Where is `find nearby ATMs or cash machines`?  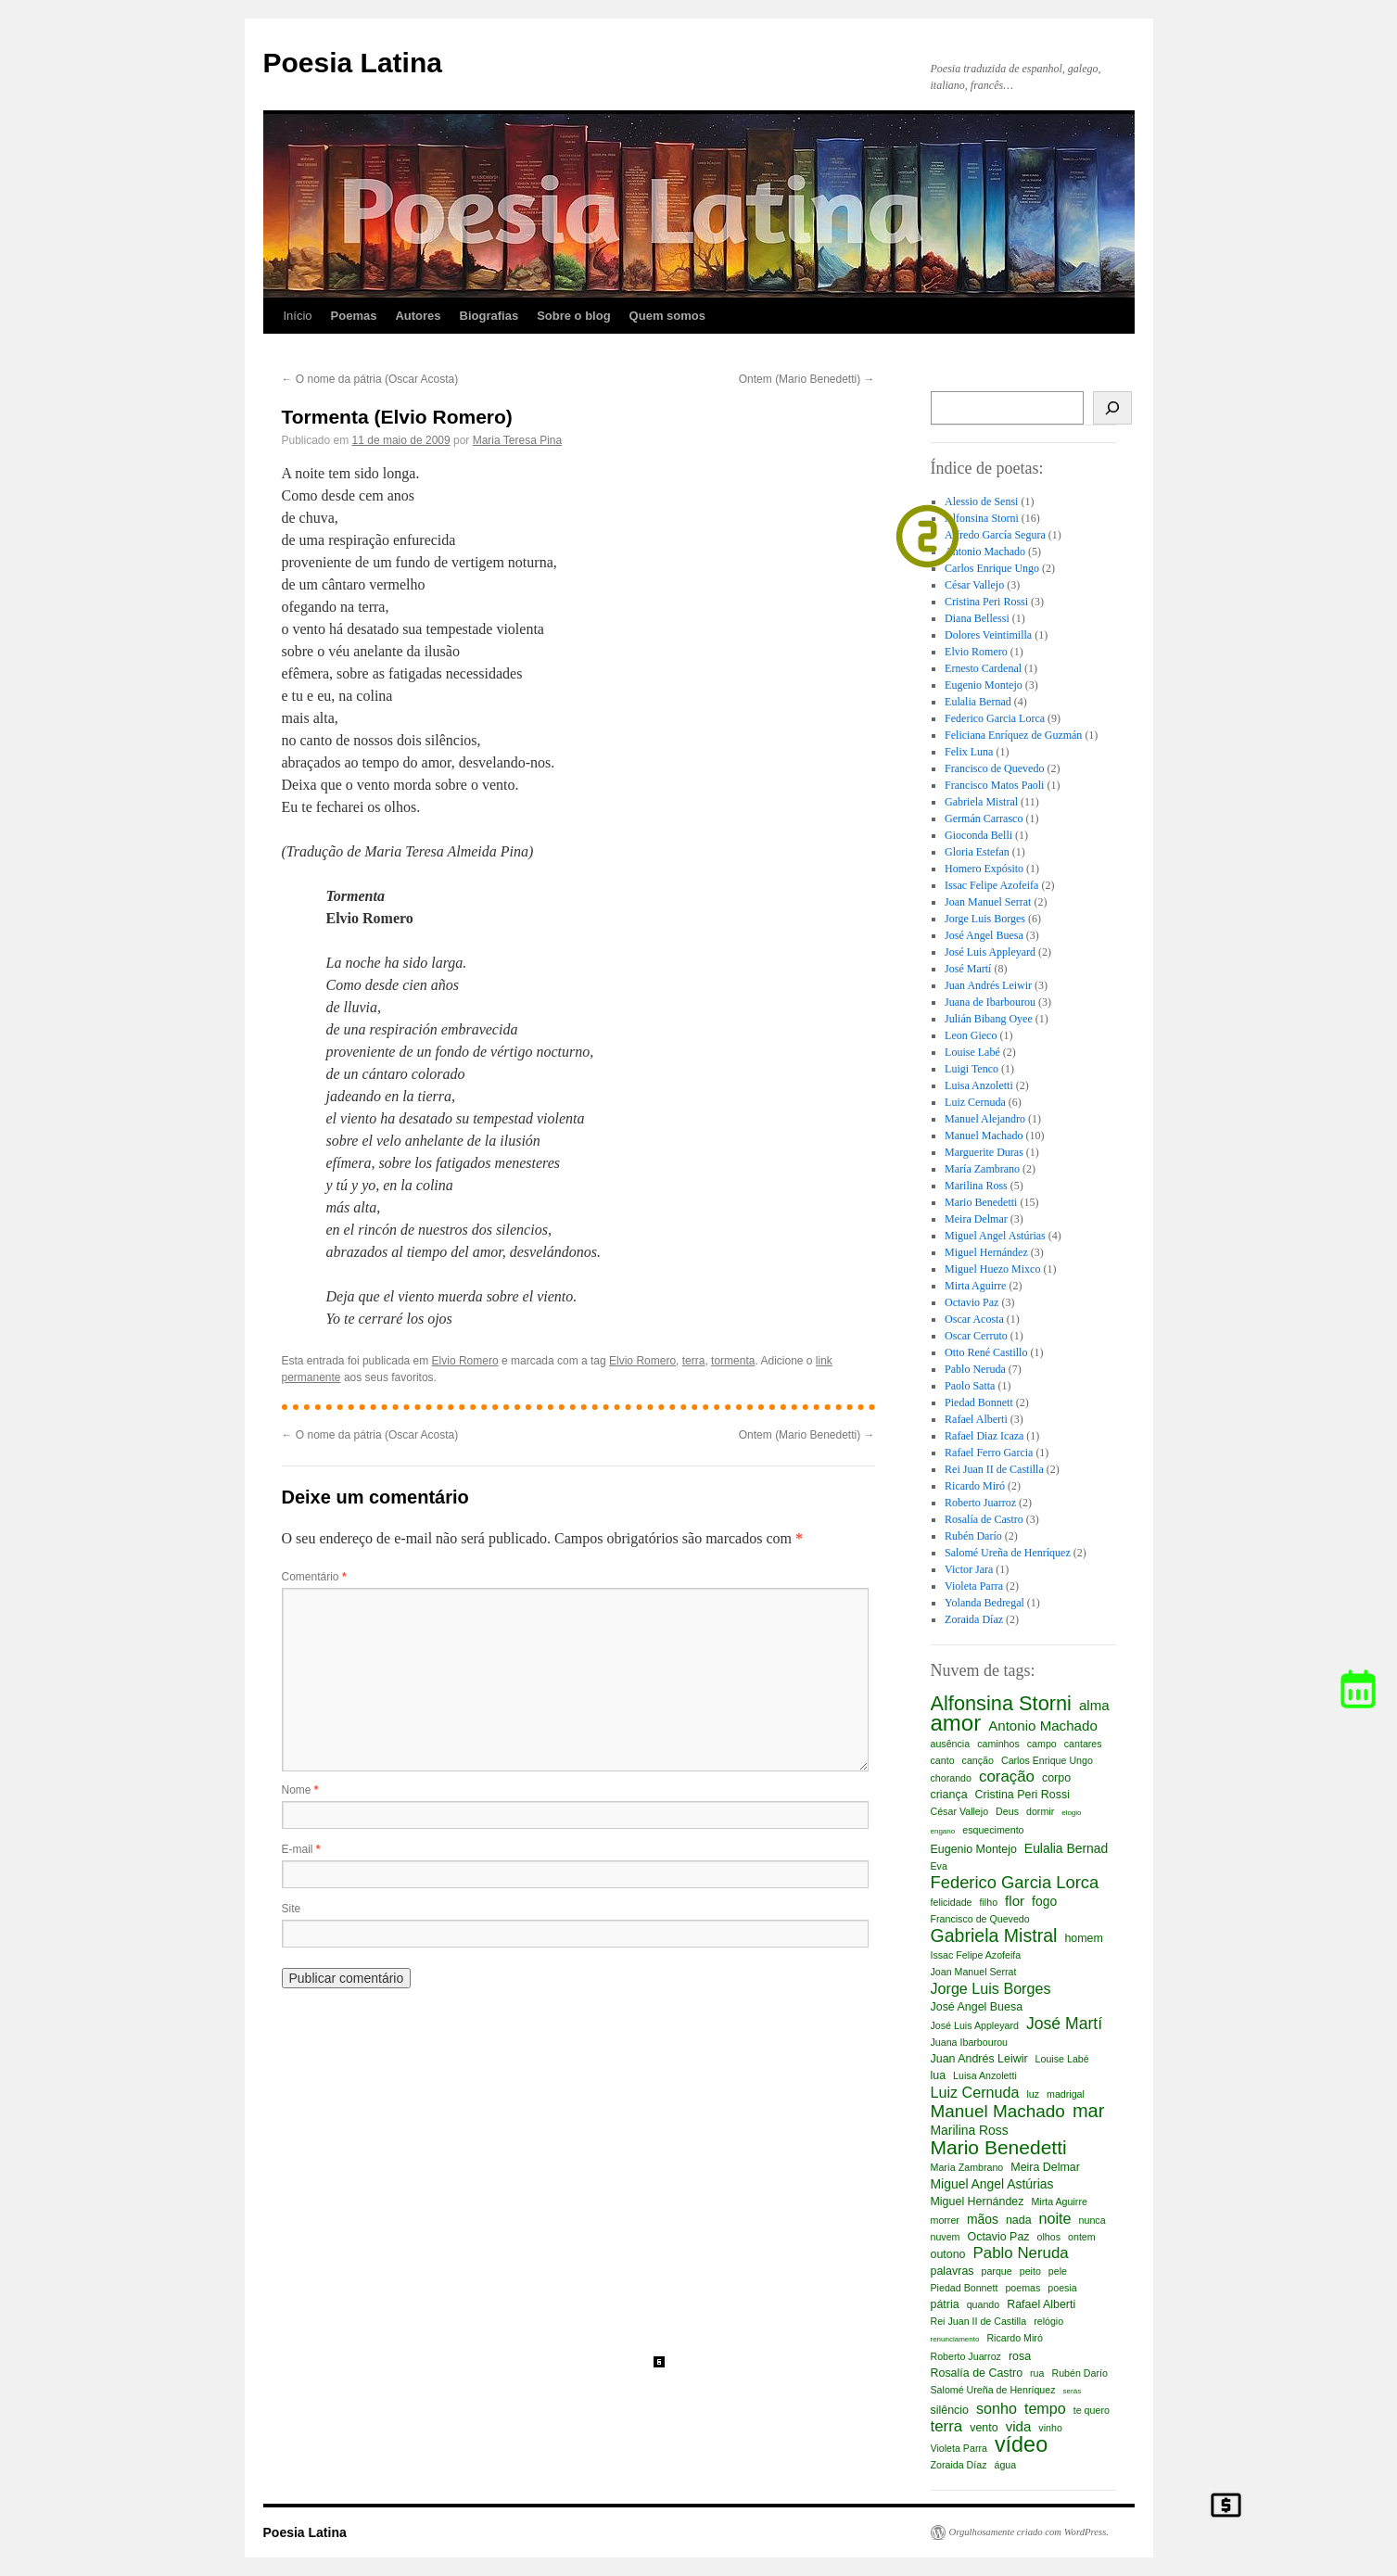
find nearby ATMs or cash machines is located at coordinates (1226, 2505).